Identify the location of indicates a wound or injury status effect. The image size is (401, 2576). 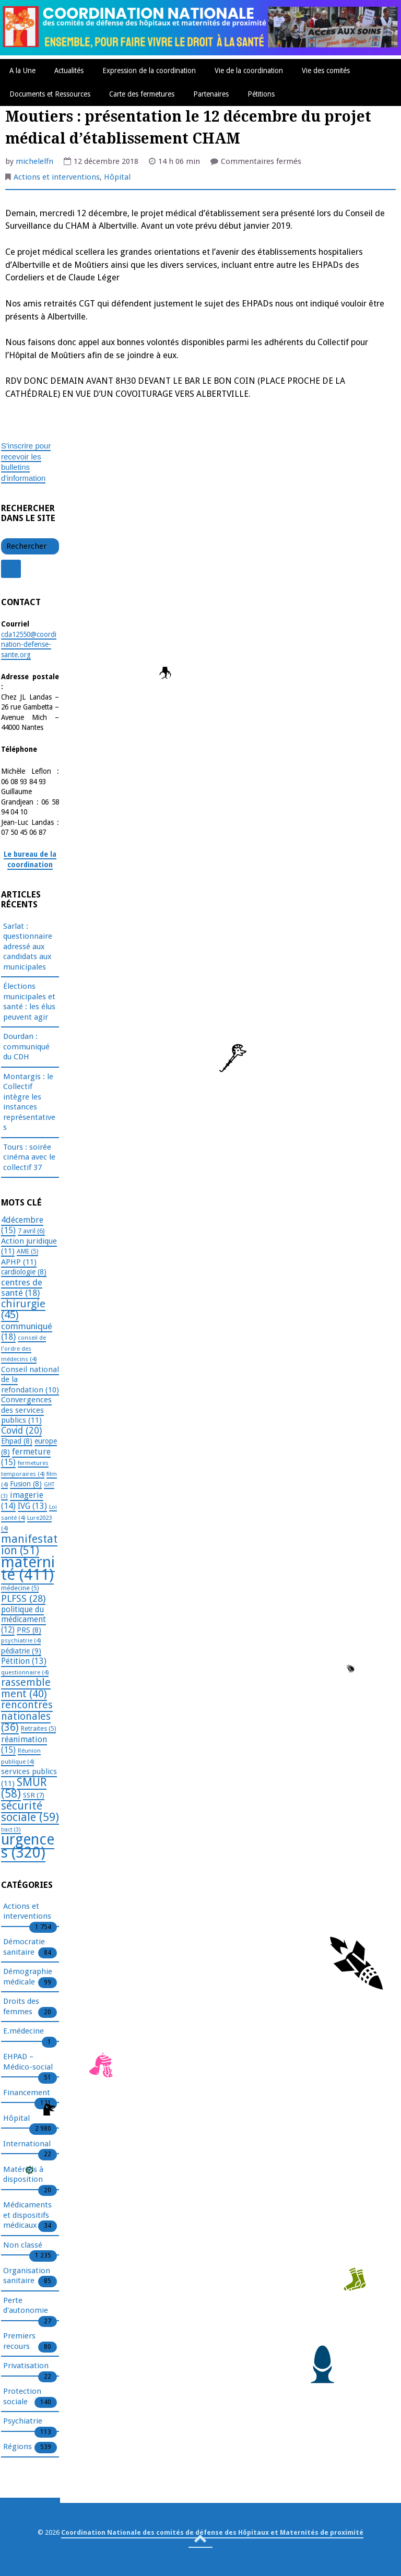
(350, 1669).